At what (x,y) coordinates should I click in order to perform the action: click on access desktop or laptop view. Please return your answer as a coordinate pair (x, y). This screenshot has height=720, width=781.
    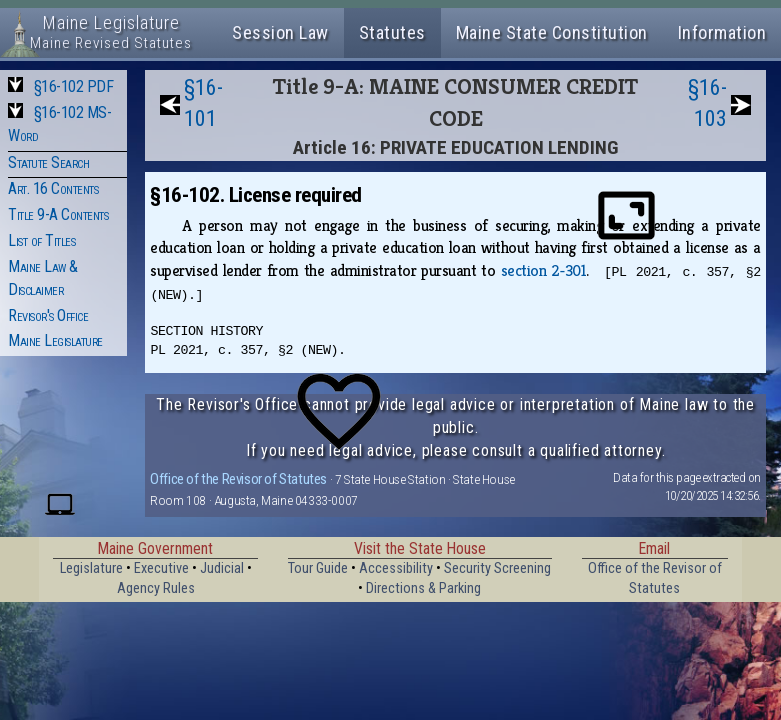
    Looking at the image, I should click on (60, 505).